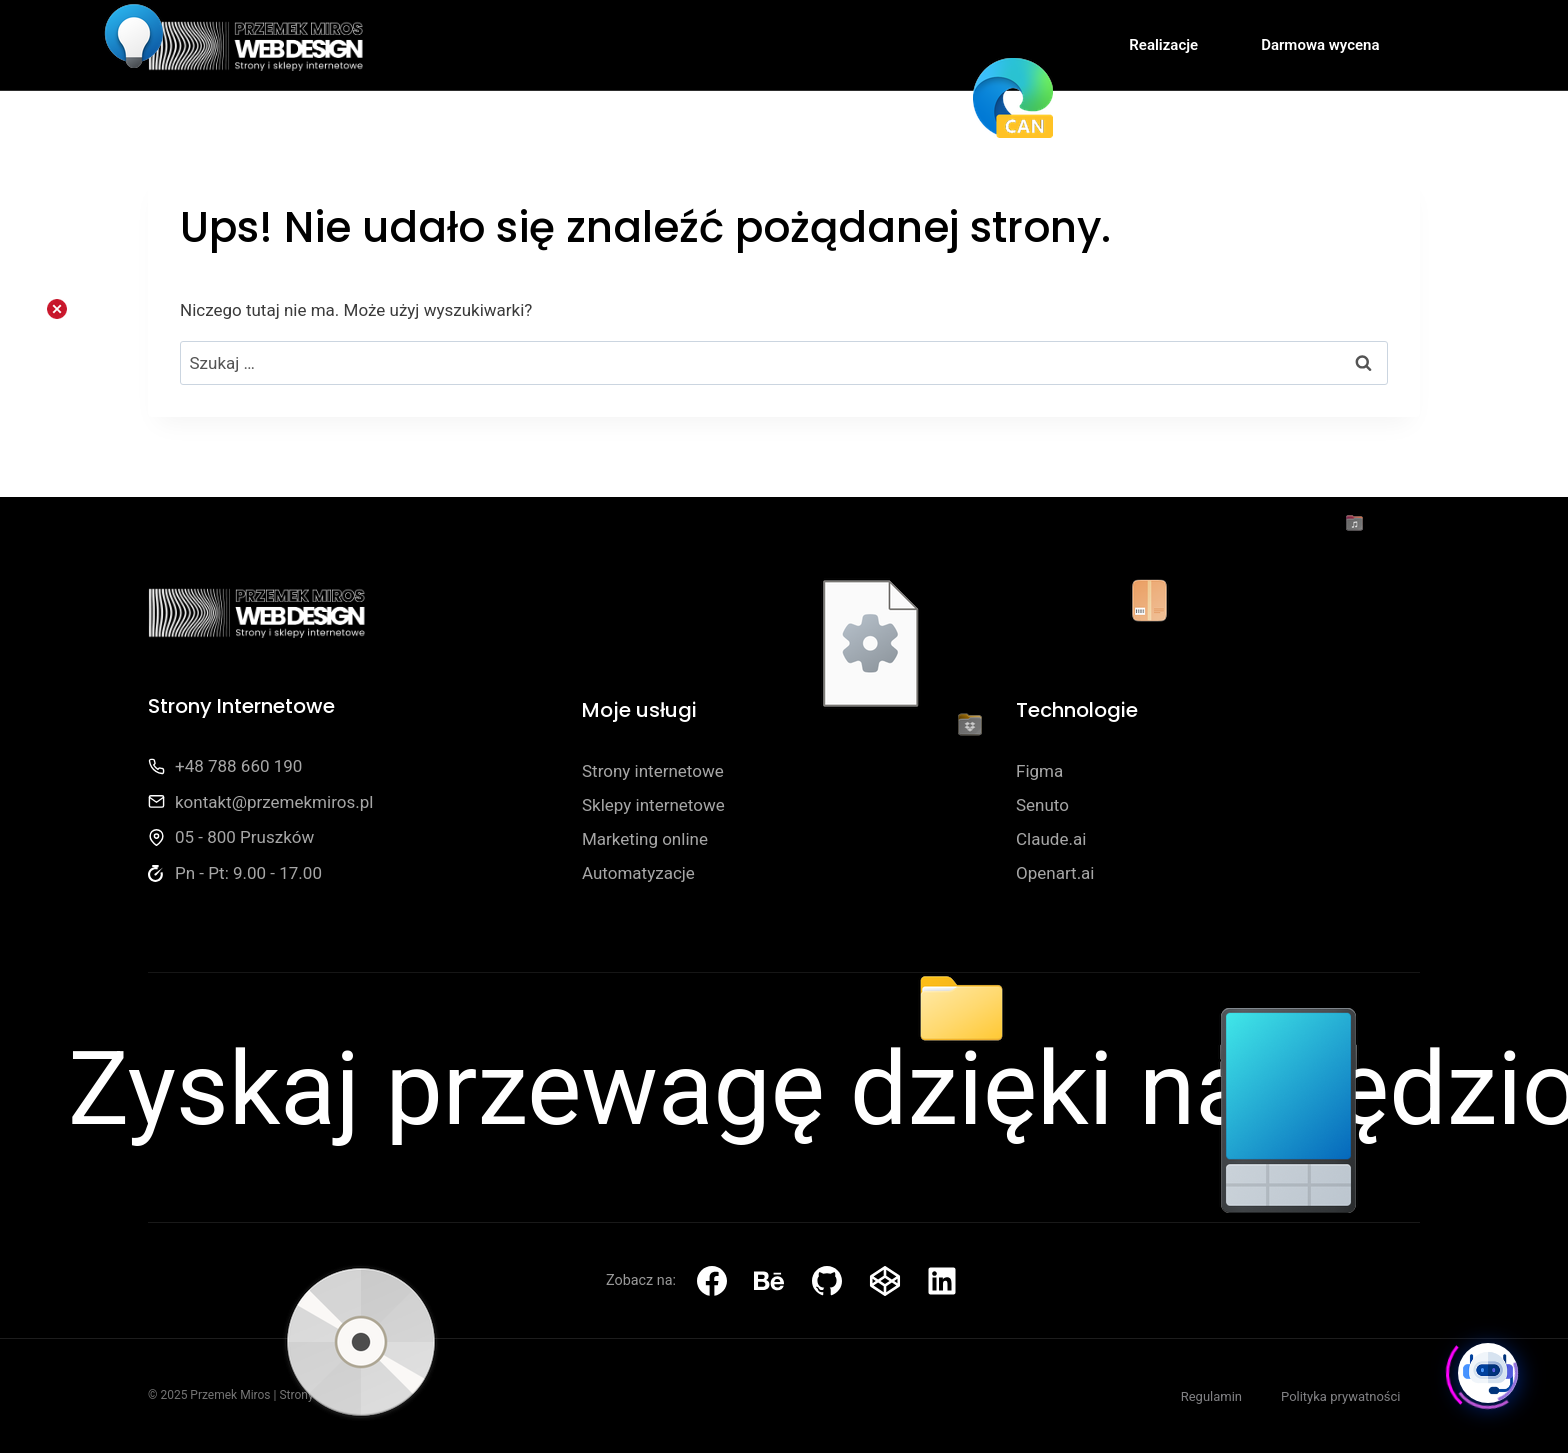 This screenshot has width=1568, height=1453. I want to click on open folder to view contents, so click(961, 1010).